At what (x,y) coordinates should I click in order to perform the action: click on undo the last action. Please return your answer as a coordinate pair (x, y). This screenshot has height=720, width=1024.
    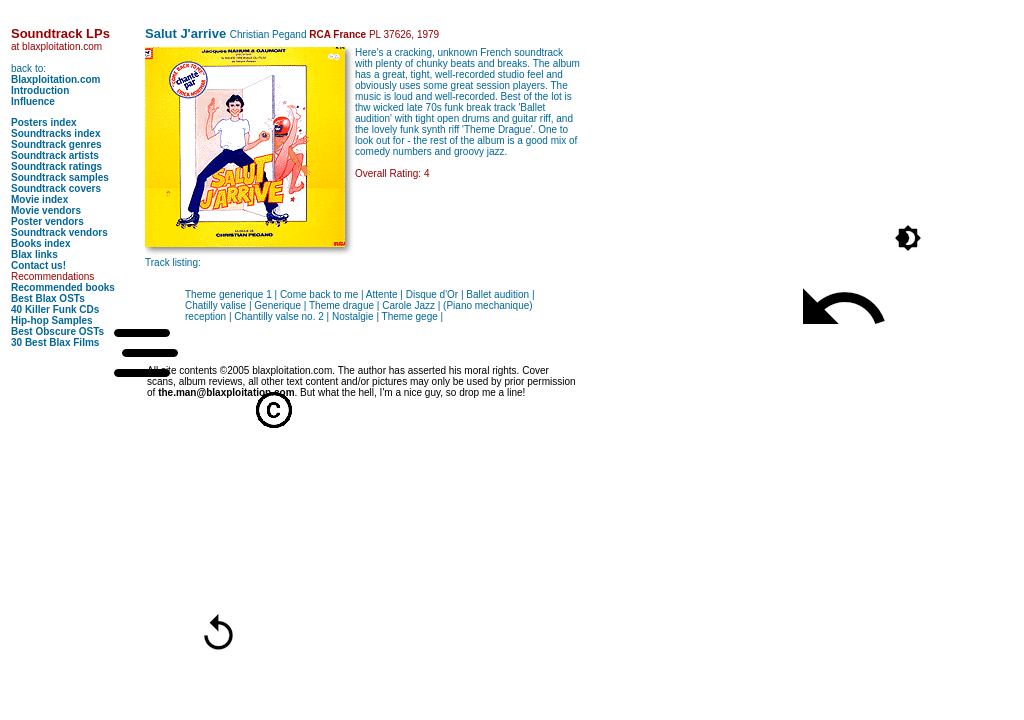
    Looking at the image, I should click on (843, 308).